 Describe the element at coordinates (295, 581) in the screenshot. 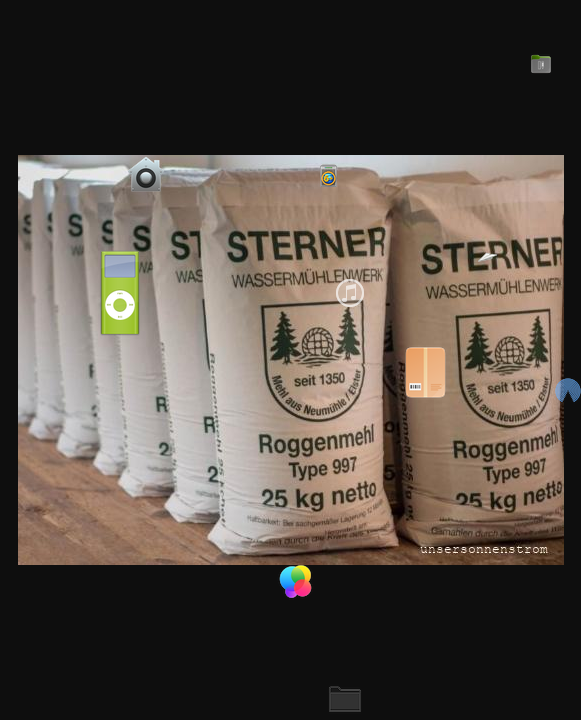

I see `open Game Center app` at that location.